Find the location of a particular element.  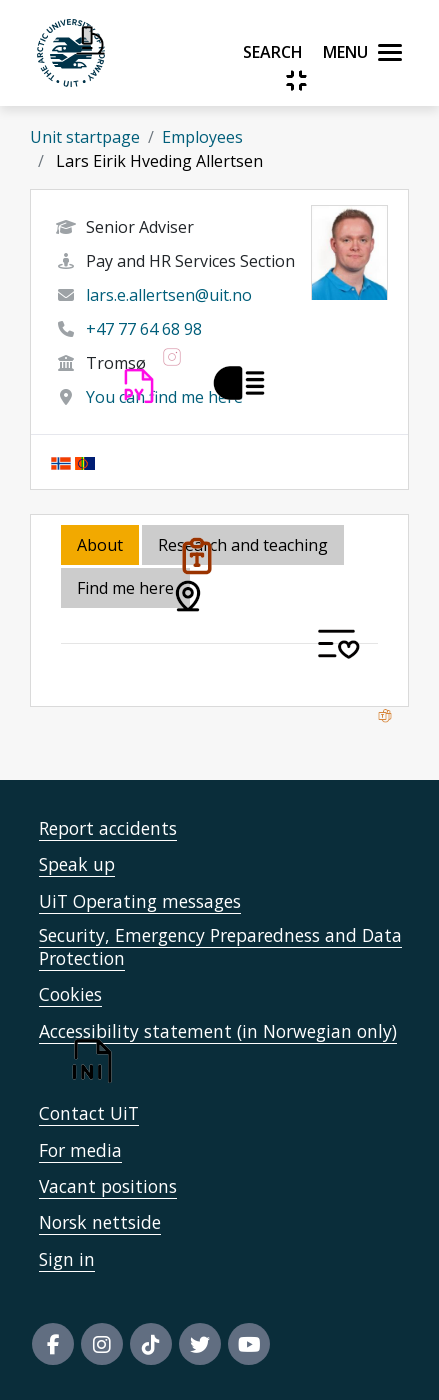

open a python file is located at coordinates (139, 386).